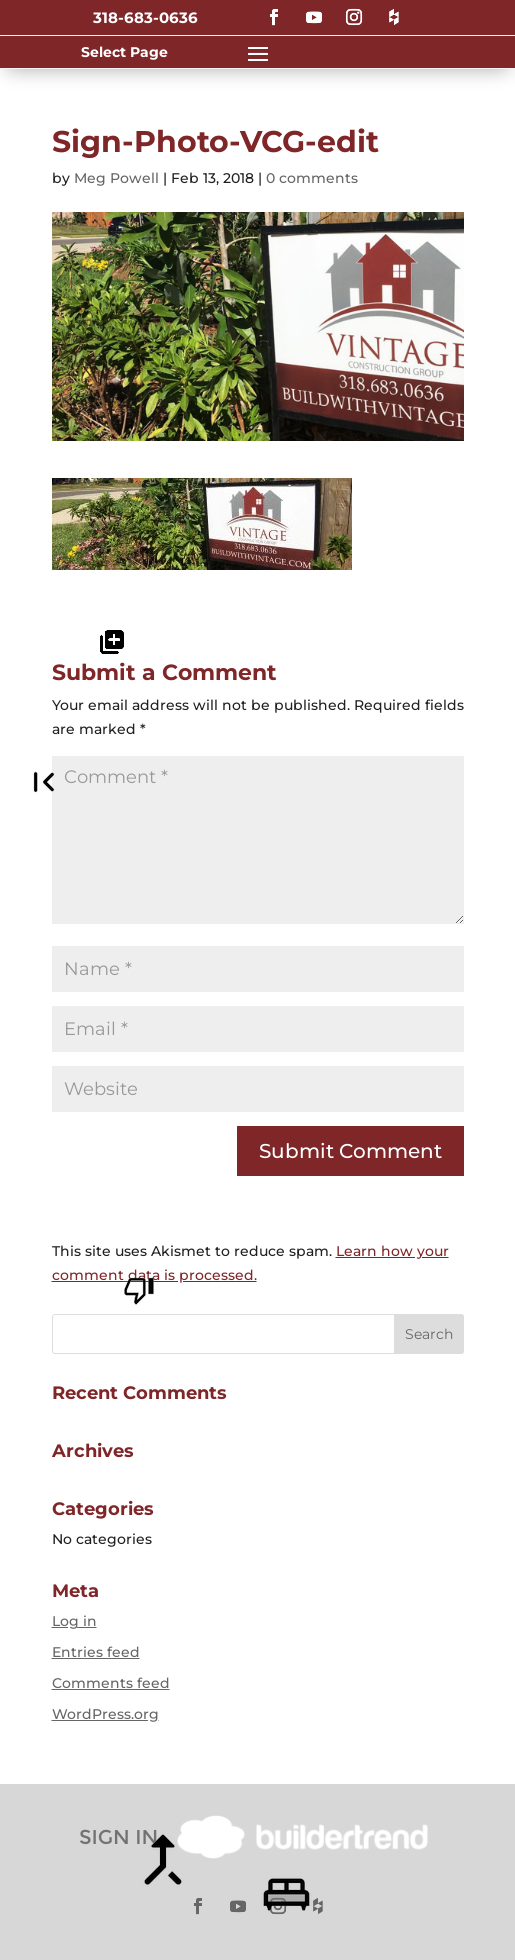 The width and height of the screenshot is (515, 1960). I want to click on go to first page, so click(44, 782).